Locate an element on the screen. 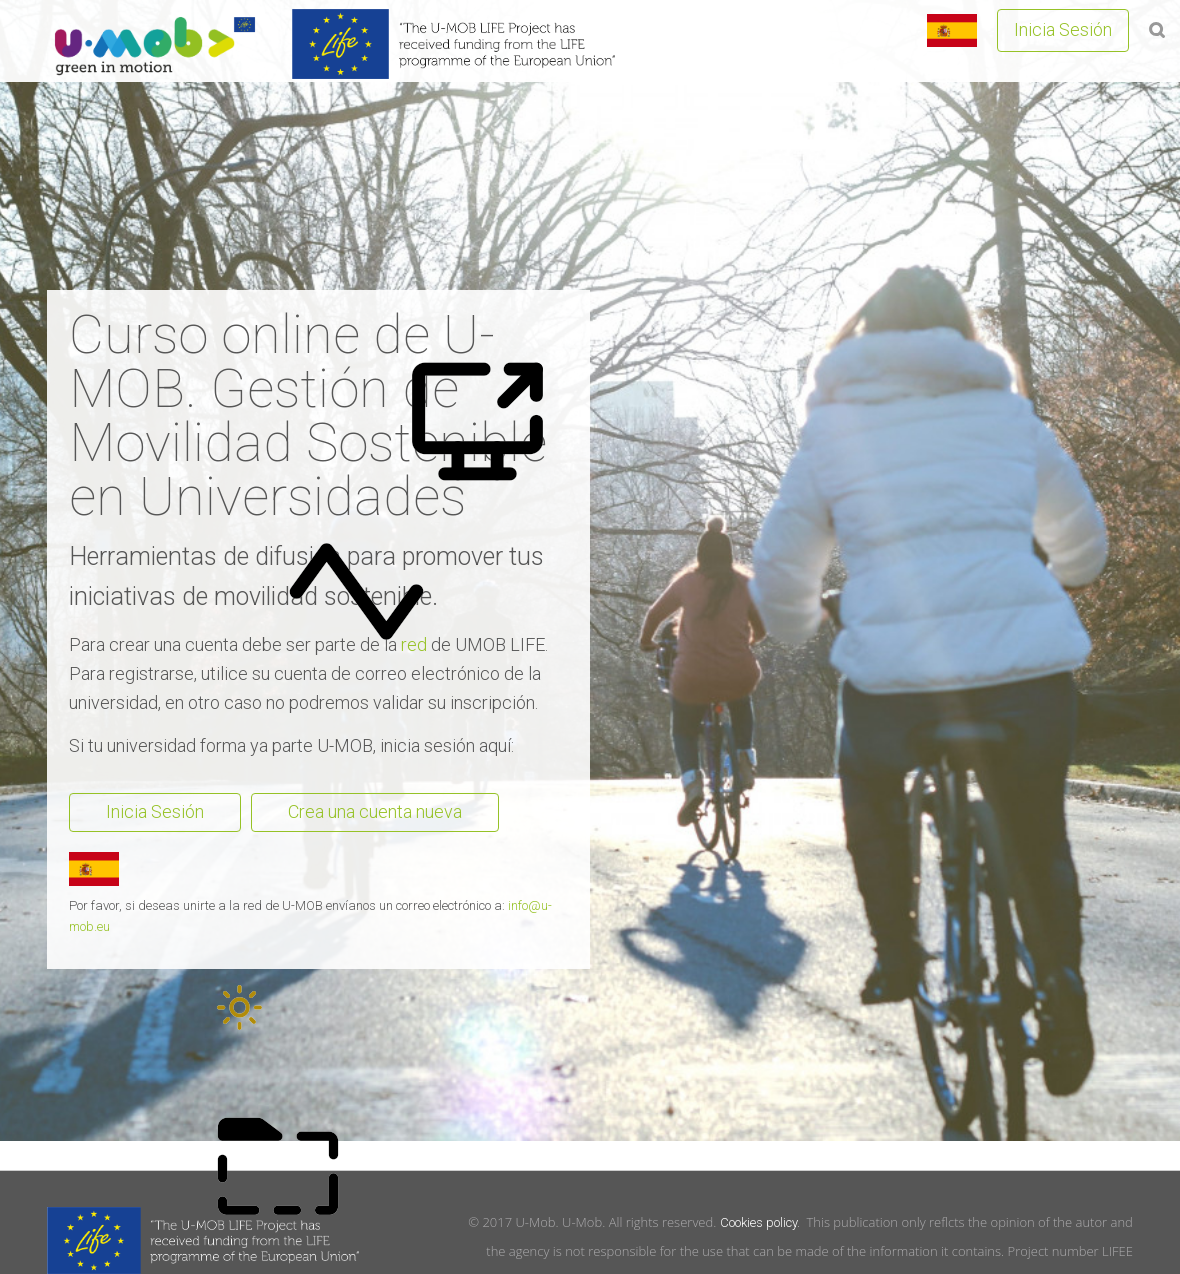  audio or sound wave visualization is located at coordinates (356, 591).